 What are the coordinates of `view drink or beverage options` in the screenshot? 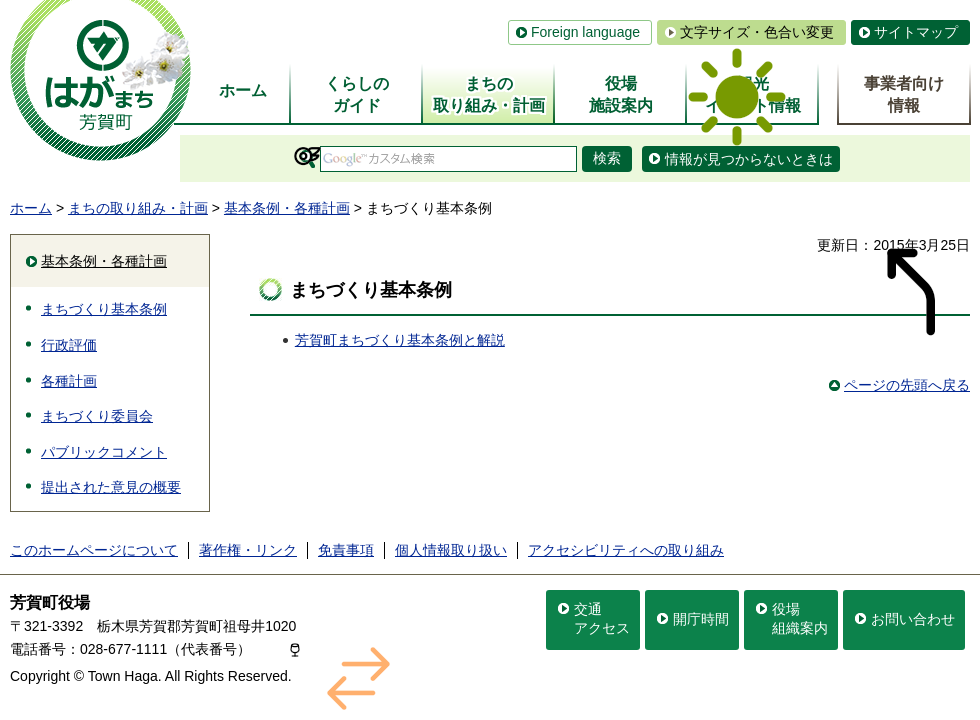 It's located at (295, 650).